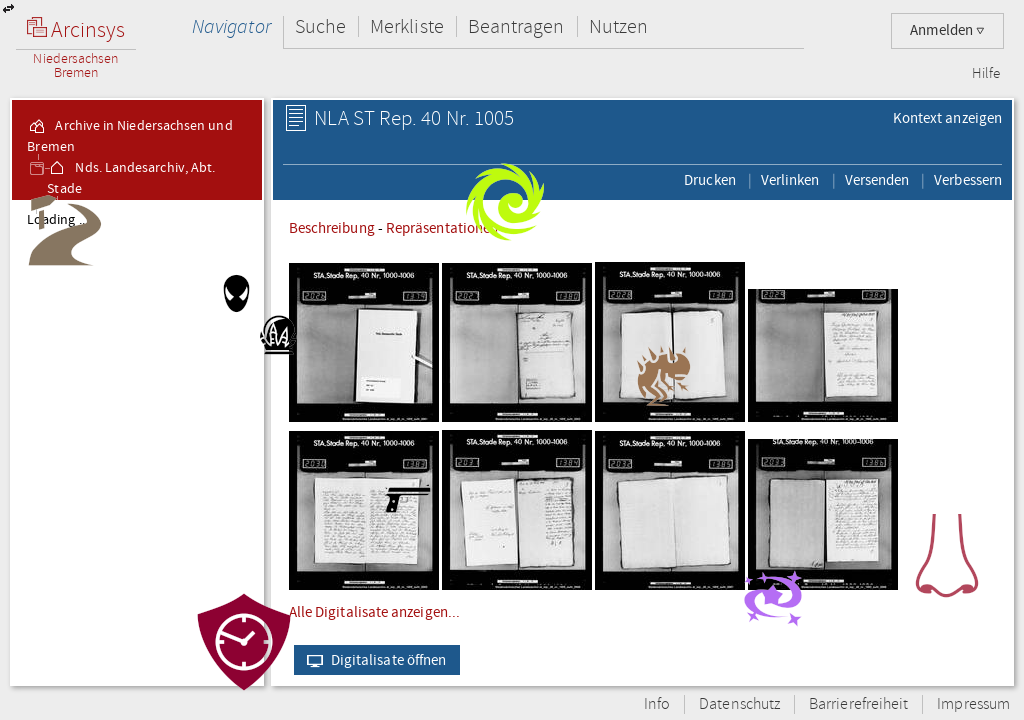 The width and height of the screenshot is (1024, 720). What do you see at coordinates (947, 554) in the screenshot?
I see `access nose or smell-related settings` at bounding box center [947, 554].